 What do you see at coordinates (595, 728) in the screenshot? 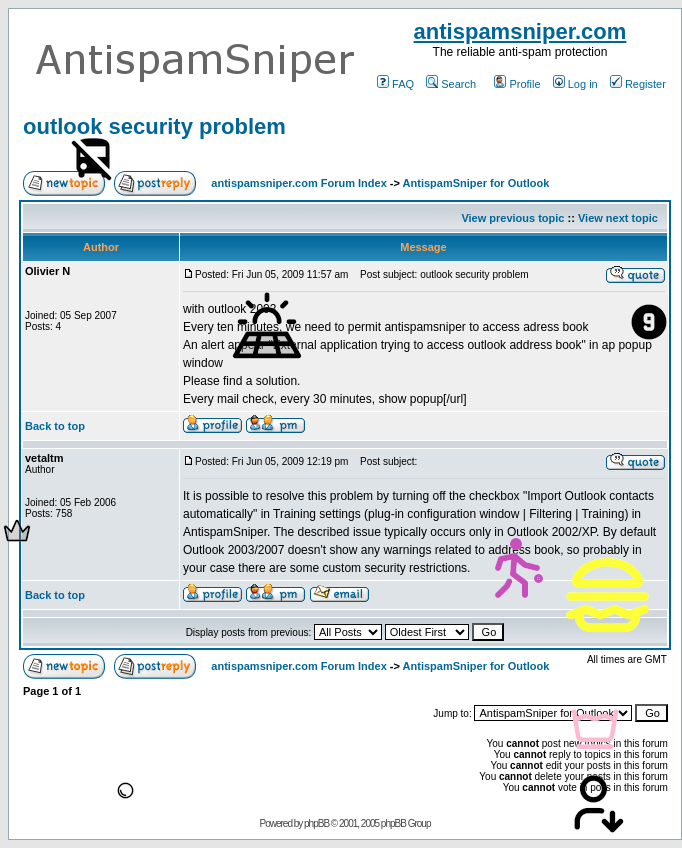
I see `indicates machine washable with gentle press cycle` at bounding box center [595, 728].